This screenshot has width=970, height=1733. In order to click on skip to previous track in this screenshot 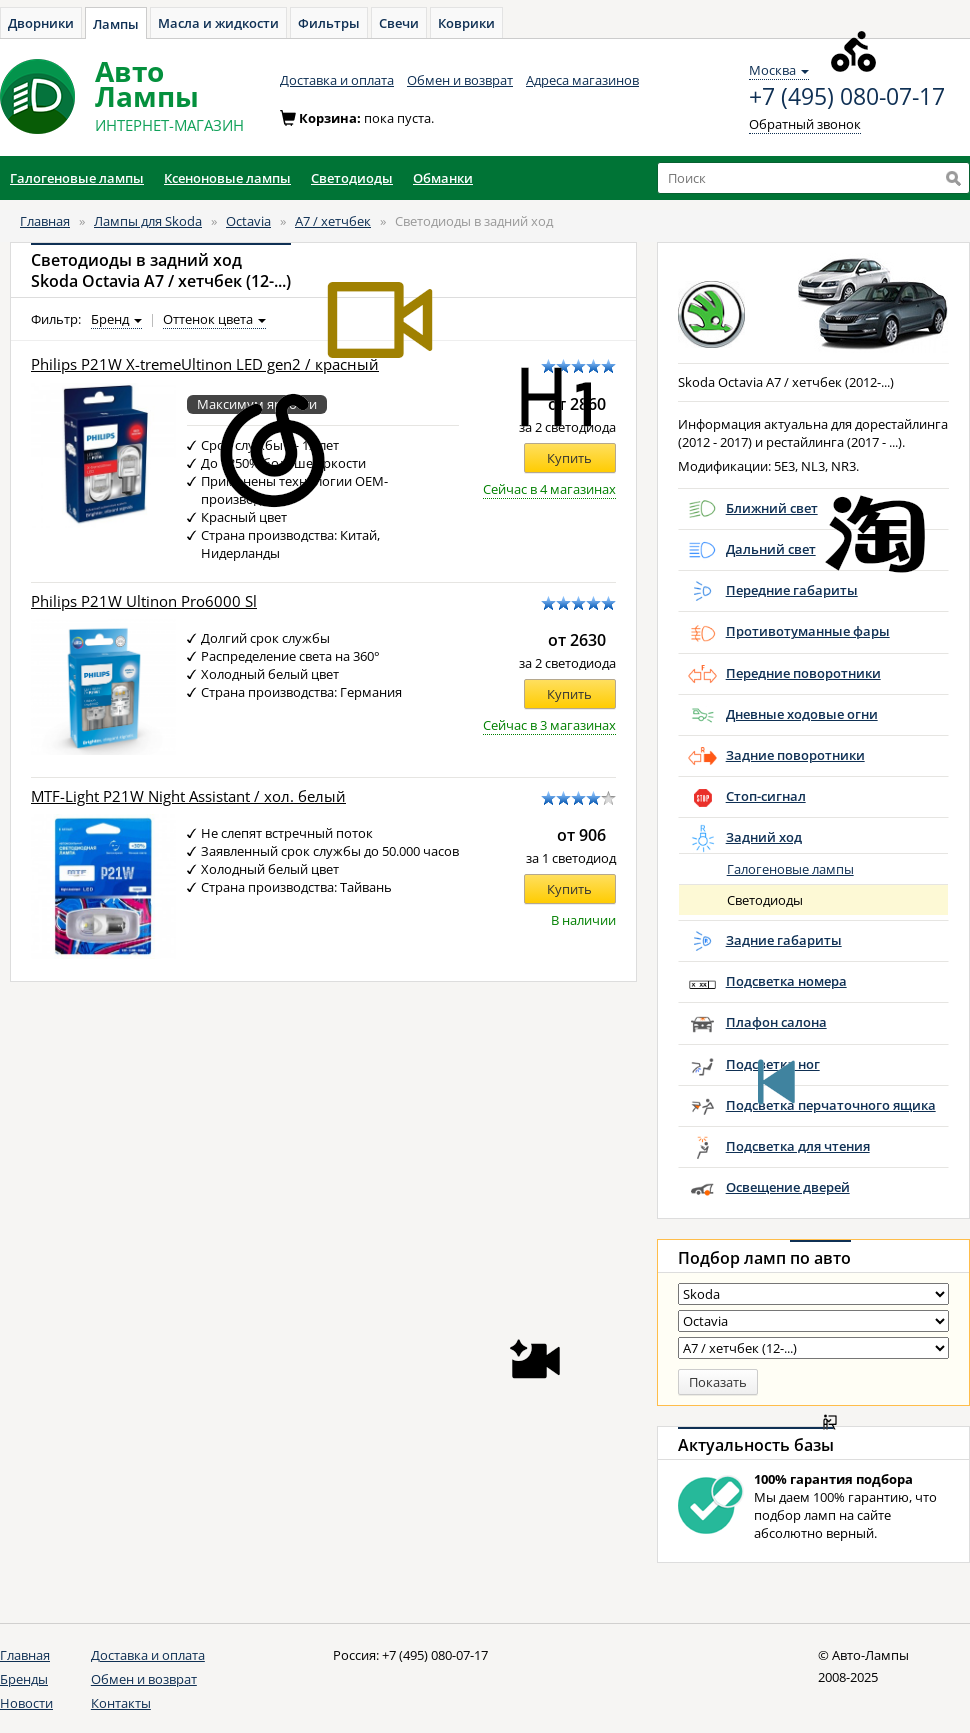, I will do `click(775, 1082)`.